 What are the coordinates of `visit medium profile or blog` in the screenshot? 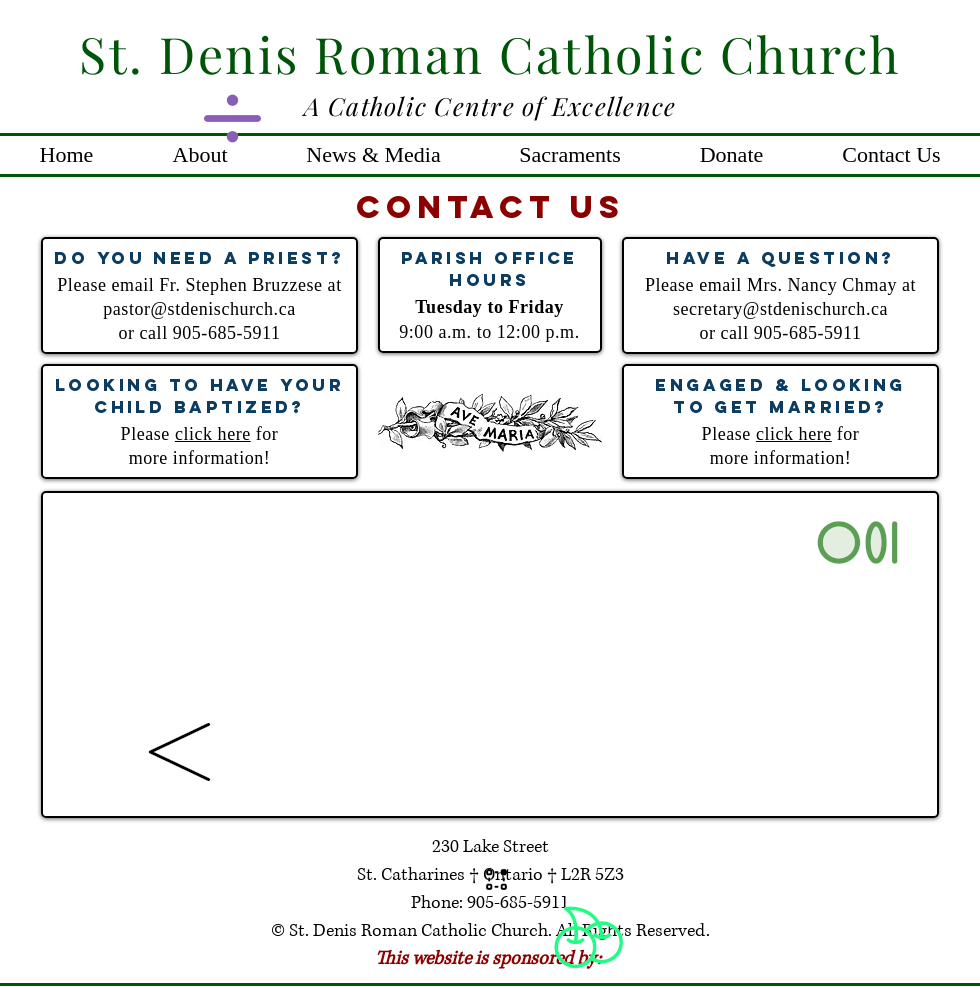 It's located at (857, 542).